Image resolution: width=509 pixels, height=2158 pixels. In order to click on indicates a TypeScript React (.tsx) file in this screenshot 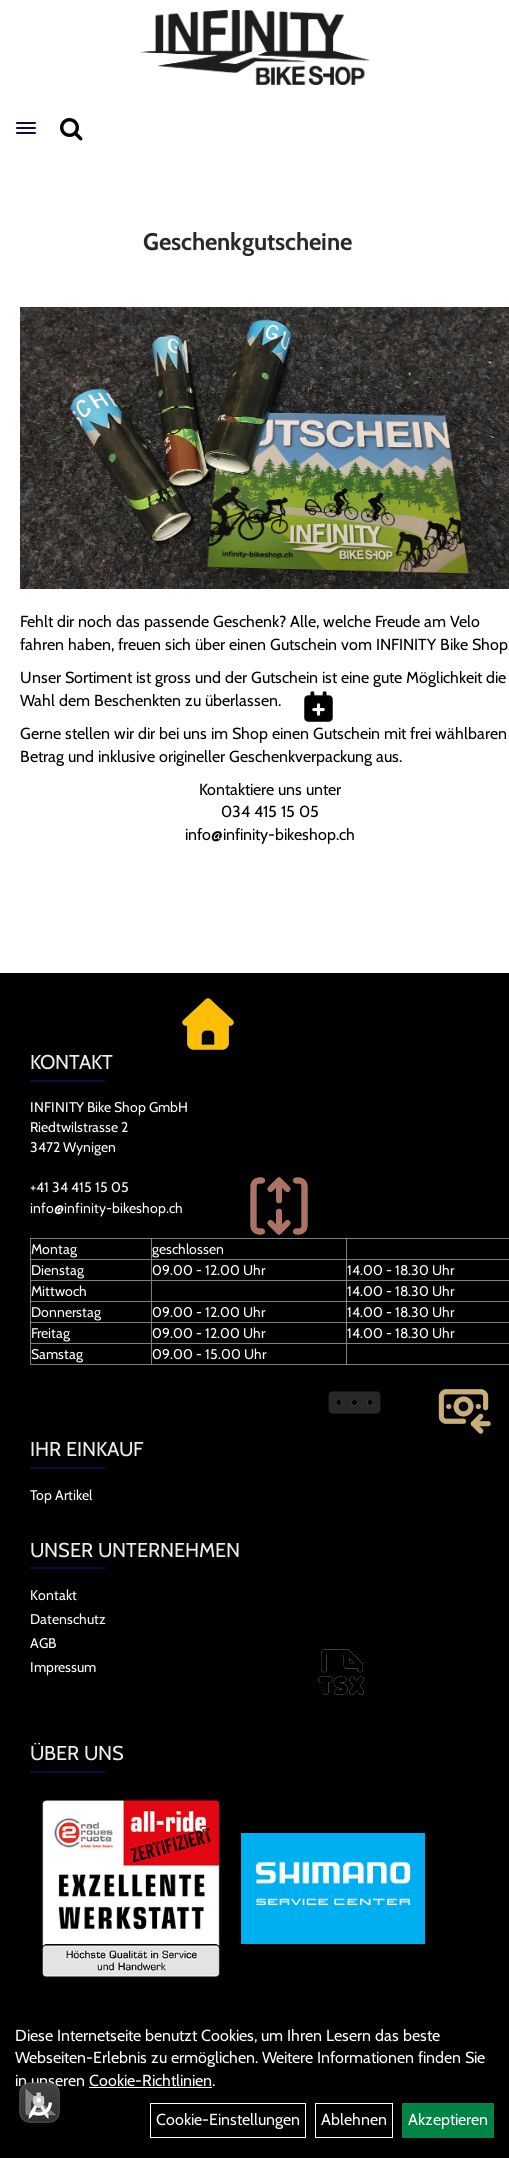, I will do `click(342, 1674)`.